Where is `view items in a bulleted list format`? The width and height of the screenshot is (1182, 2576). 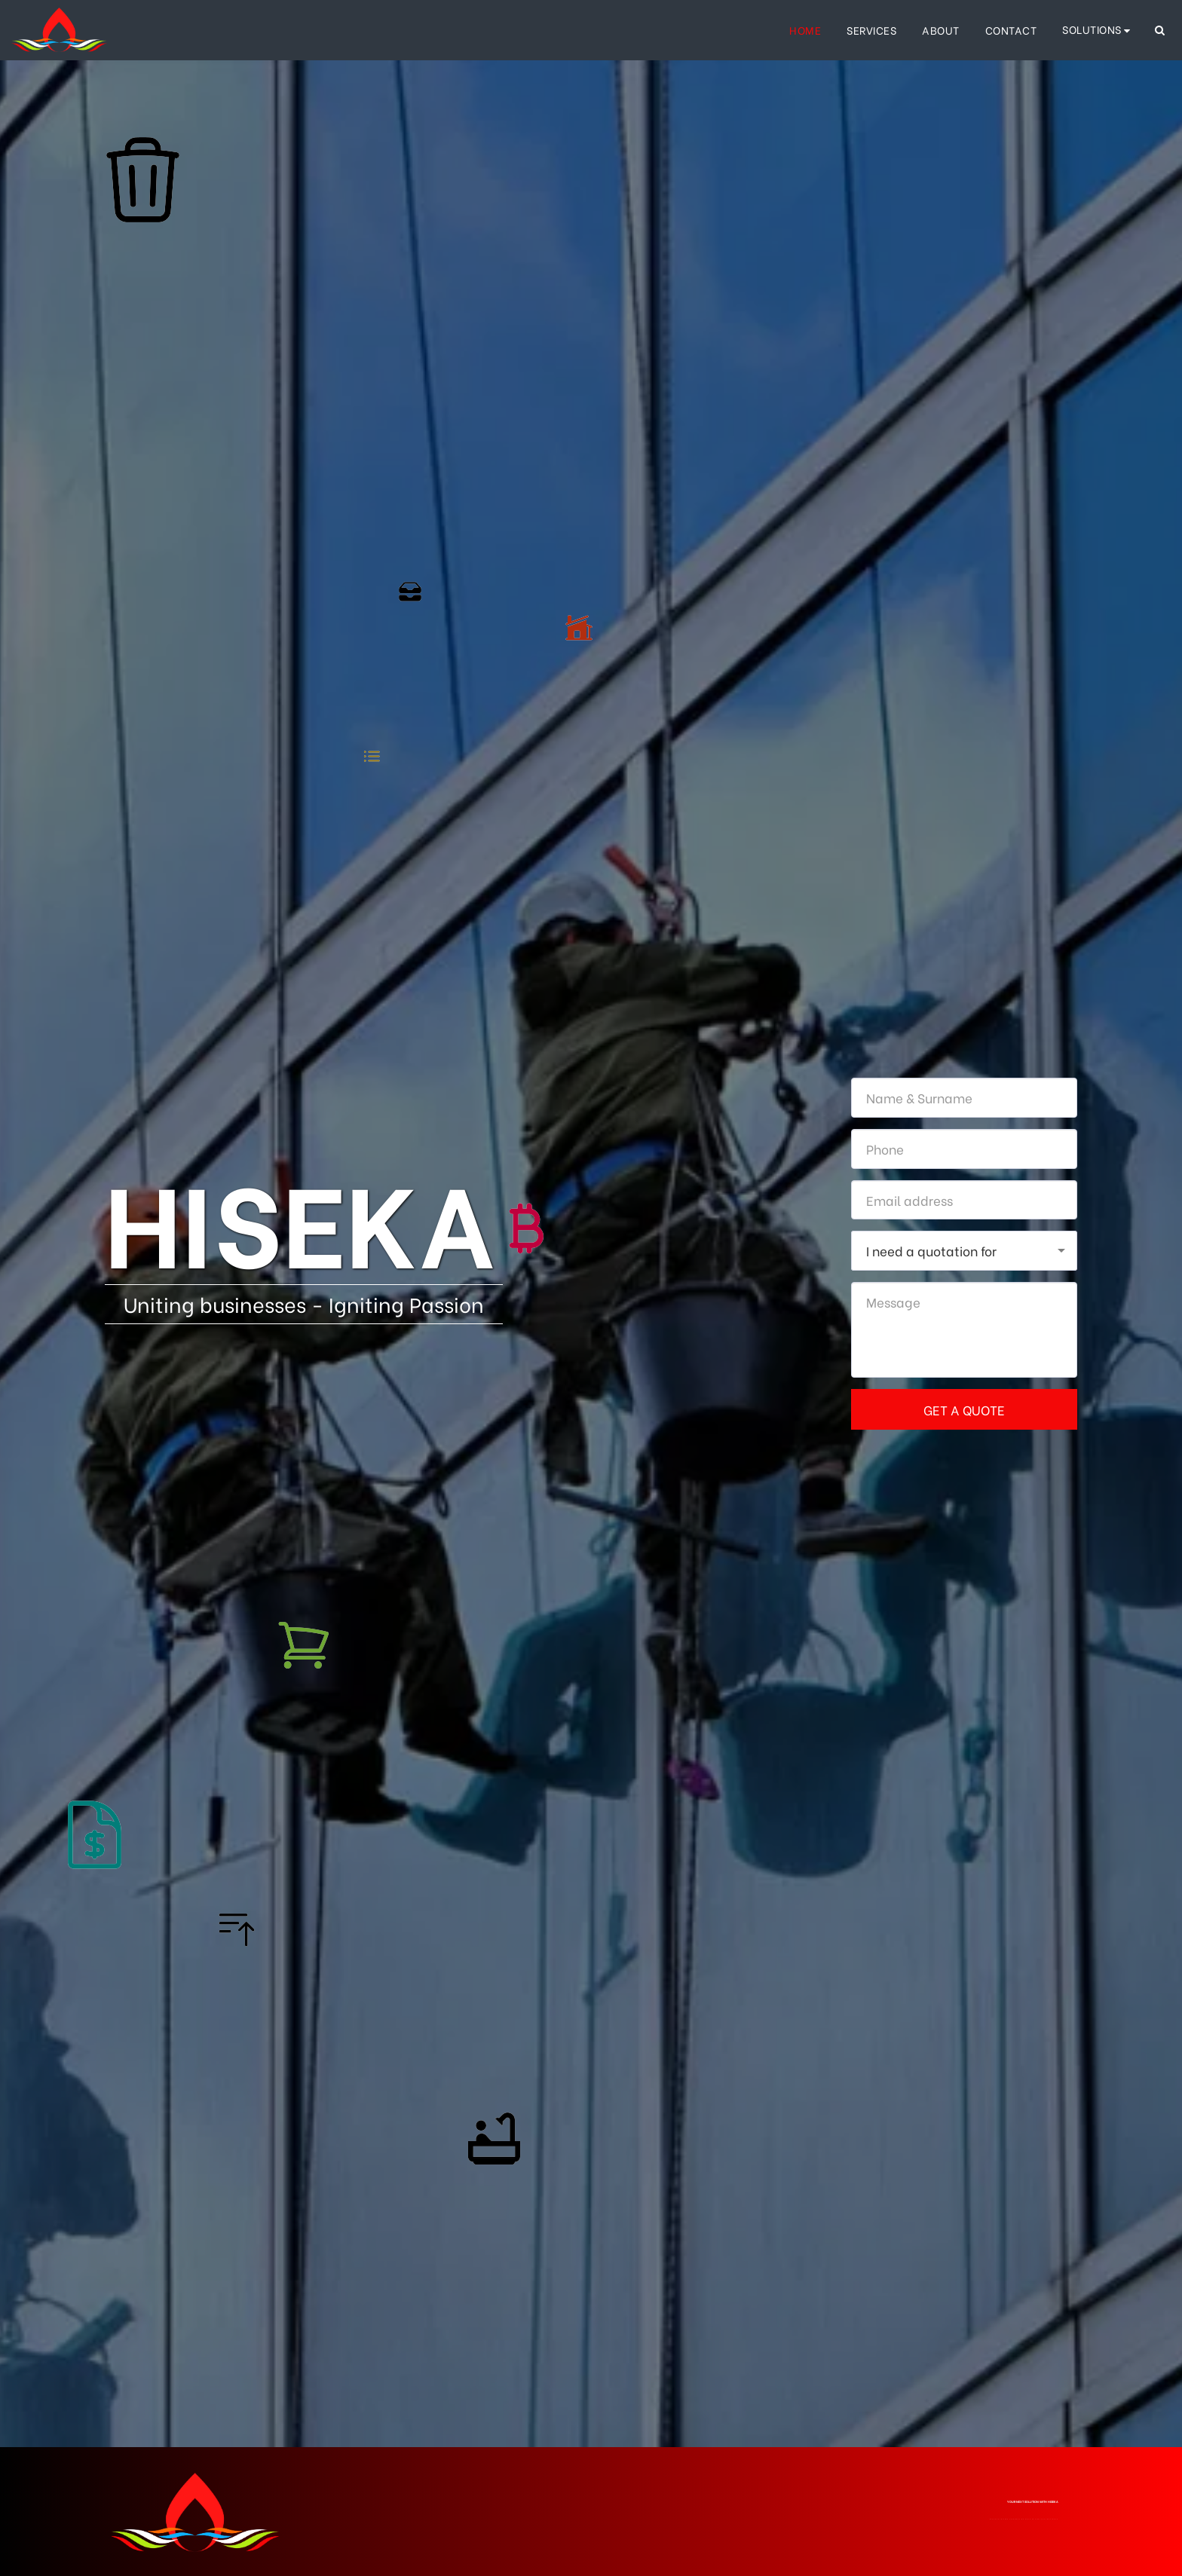
view items in a bulleted list format is located at coordinates (372, 756).